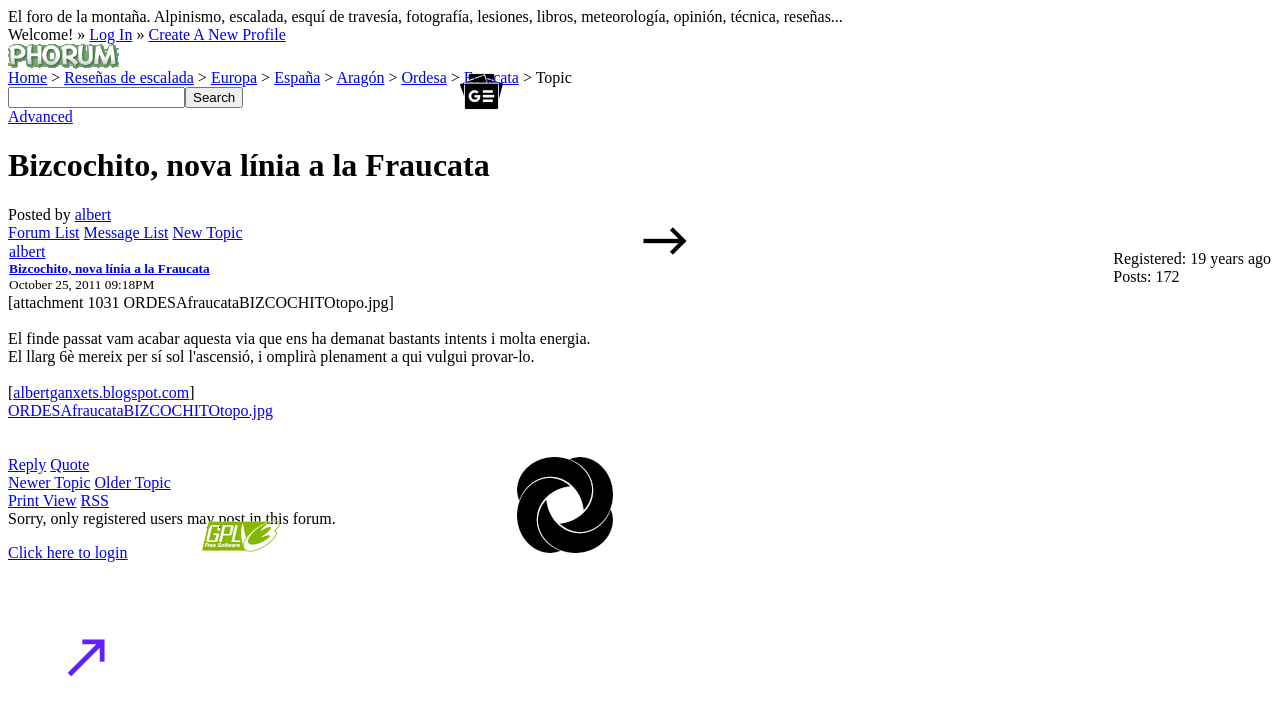 This screenshot has width=1280, height=720. Describe the element at coordinates (665, 241) in the screenshot. I see `navigate to the next page or step` at that location.